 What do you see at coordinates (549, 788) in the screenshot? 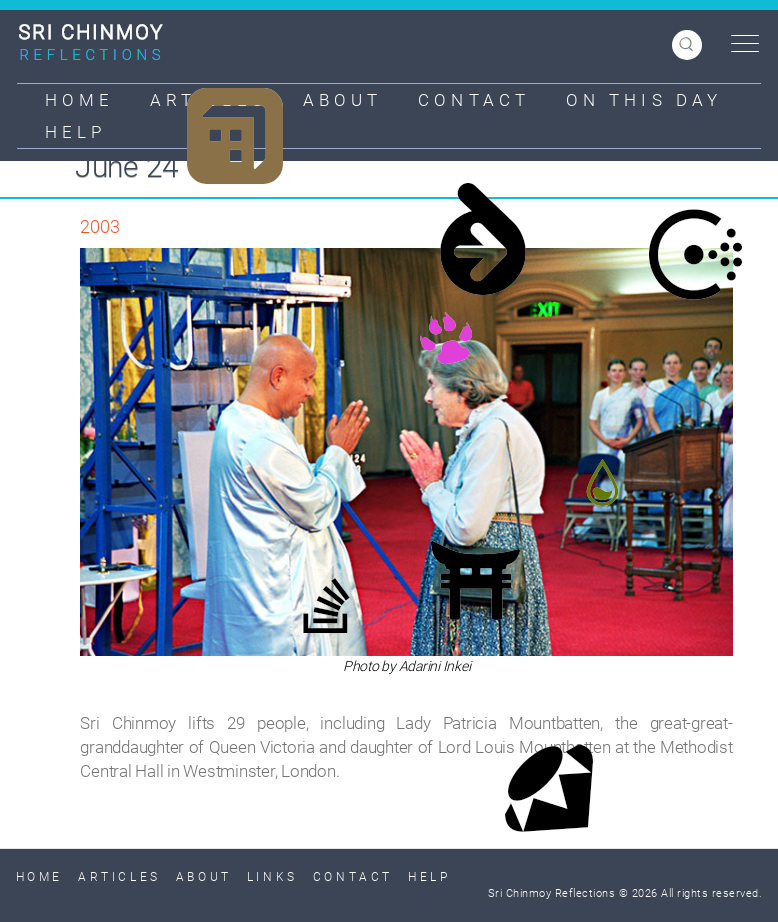
I see `ruby programming language logo` at bounding box center [549, 788].